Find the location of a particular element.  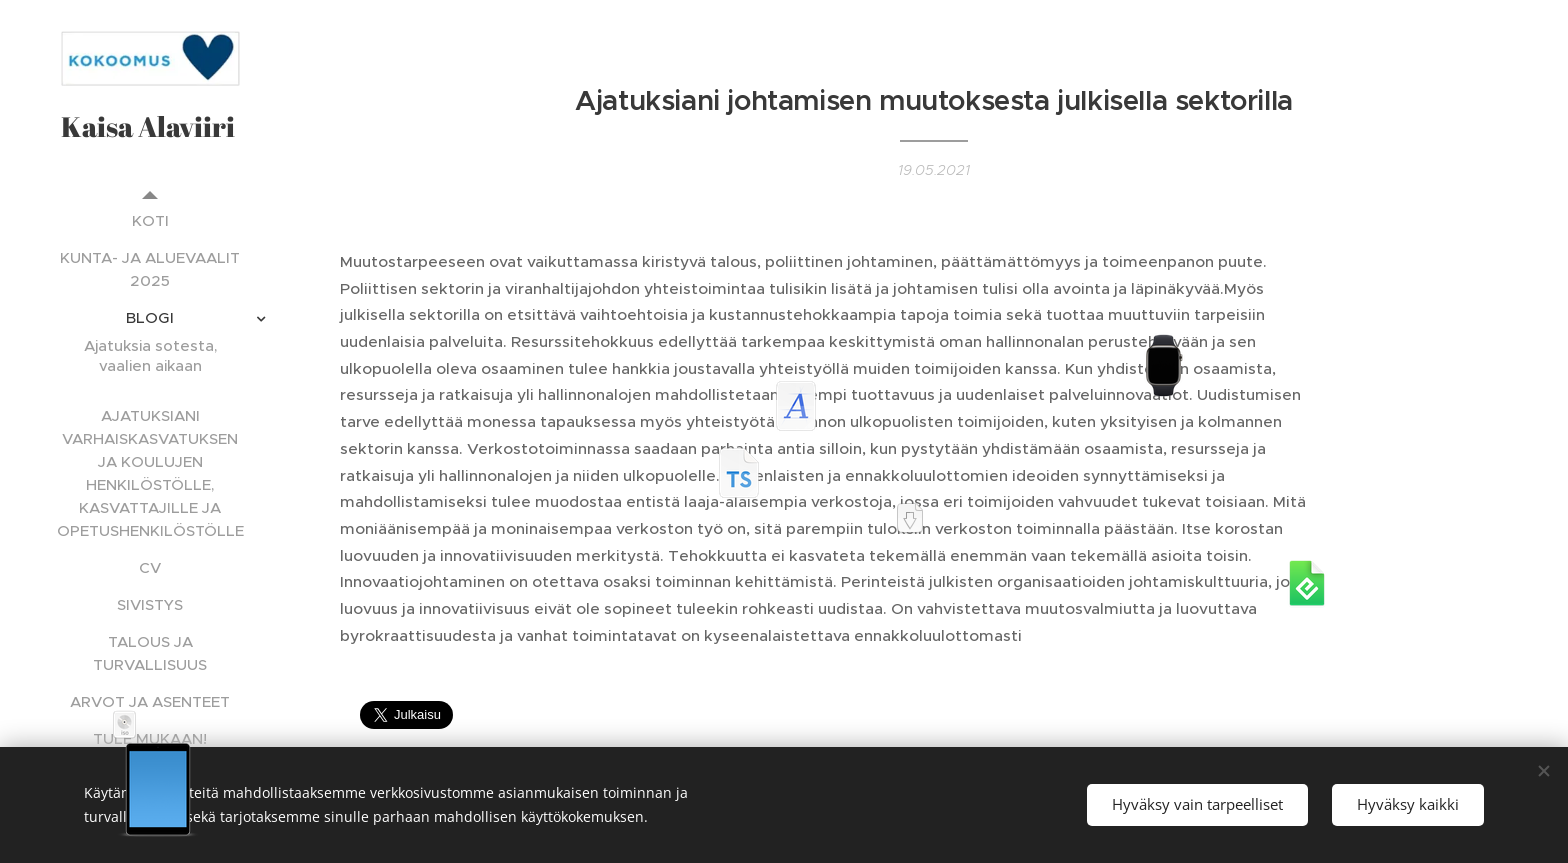

a TrueType font file is located at coordinates (796, 406).